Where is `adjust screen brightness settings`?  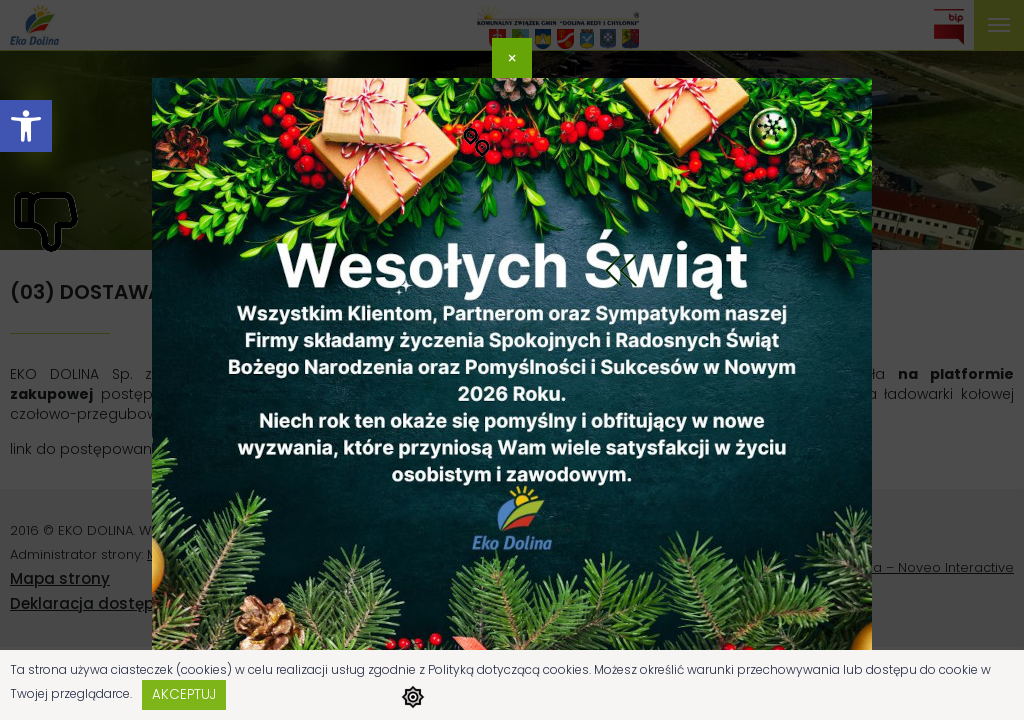 adjust screen brightness settings is located at coordinates (413, 697).